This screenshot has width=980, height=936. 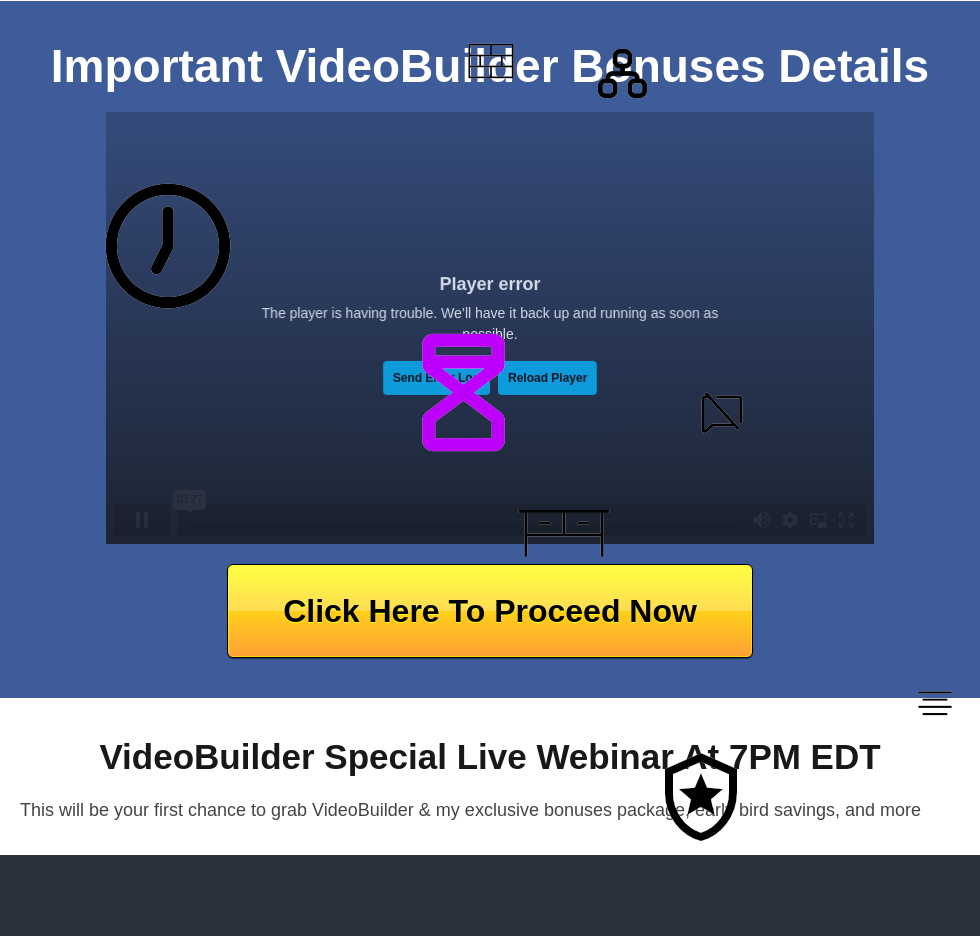 I want to click on view or edit wall layout, so click(x=491, y=61).